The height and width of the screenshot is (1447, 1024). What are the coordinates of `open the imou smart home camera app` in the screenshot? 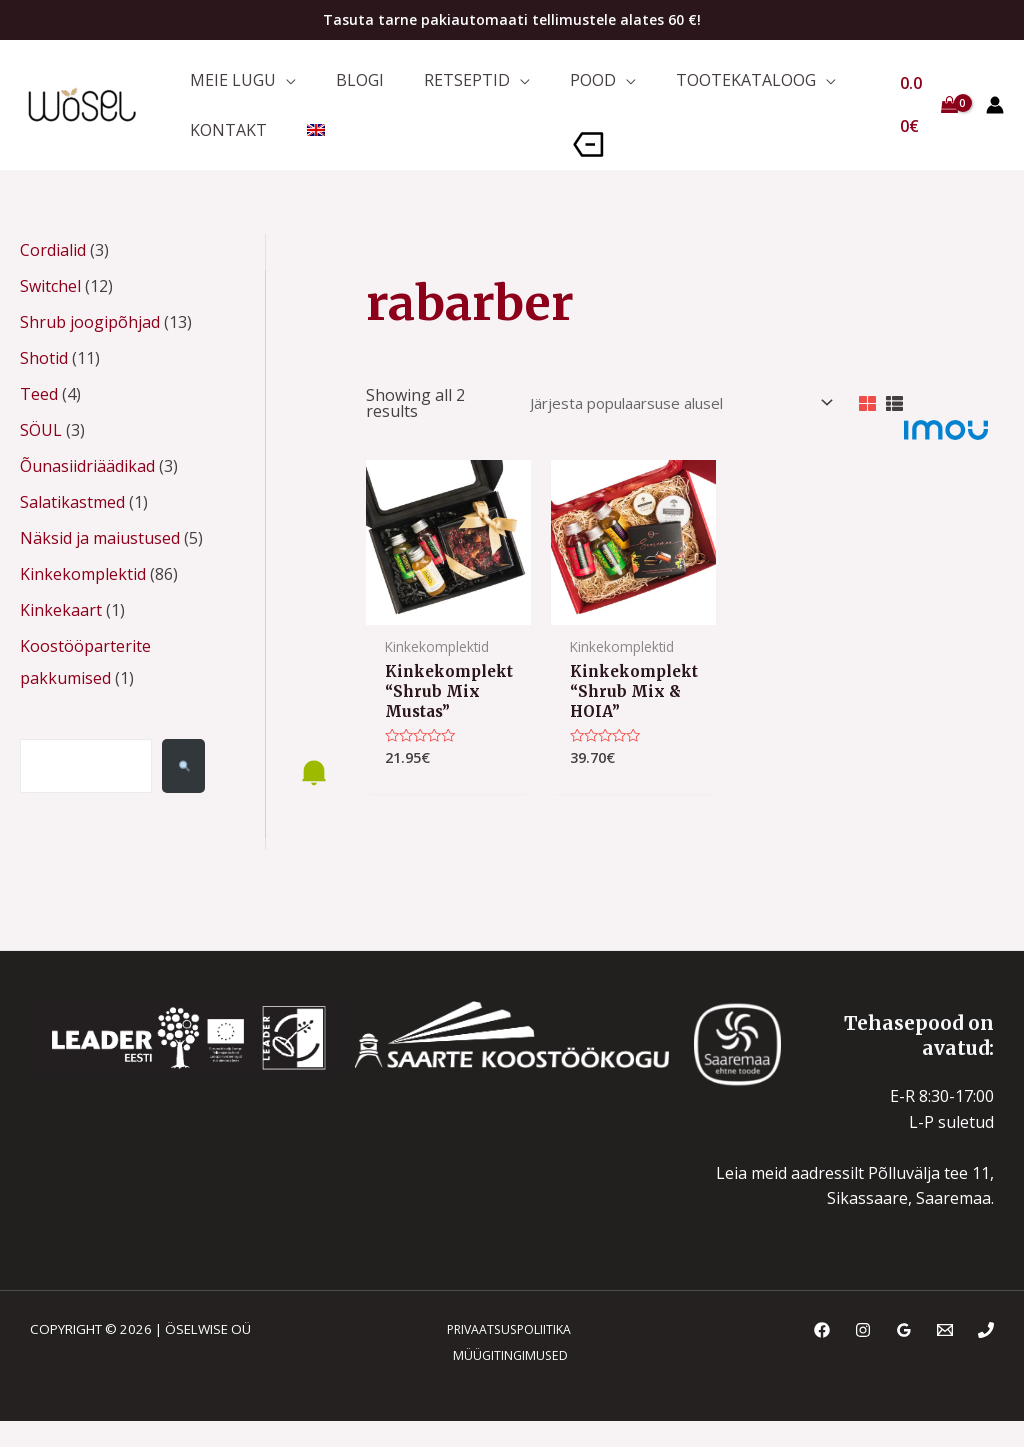 It's located at (946, 430).